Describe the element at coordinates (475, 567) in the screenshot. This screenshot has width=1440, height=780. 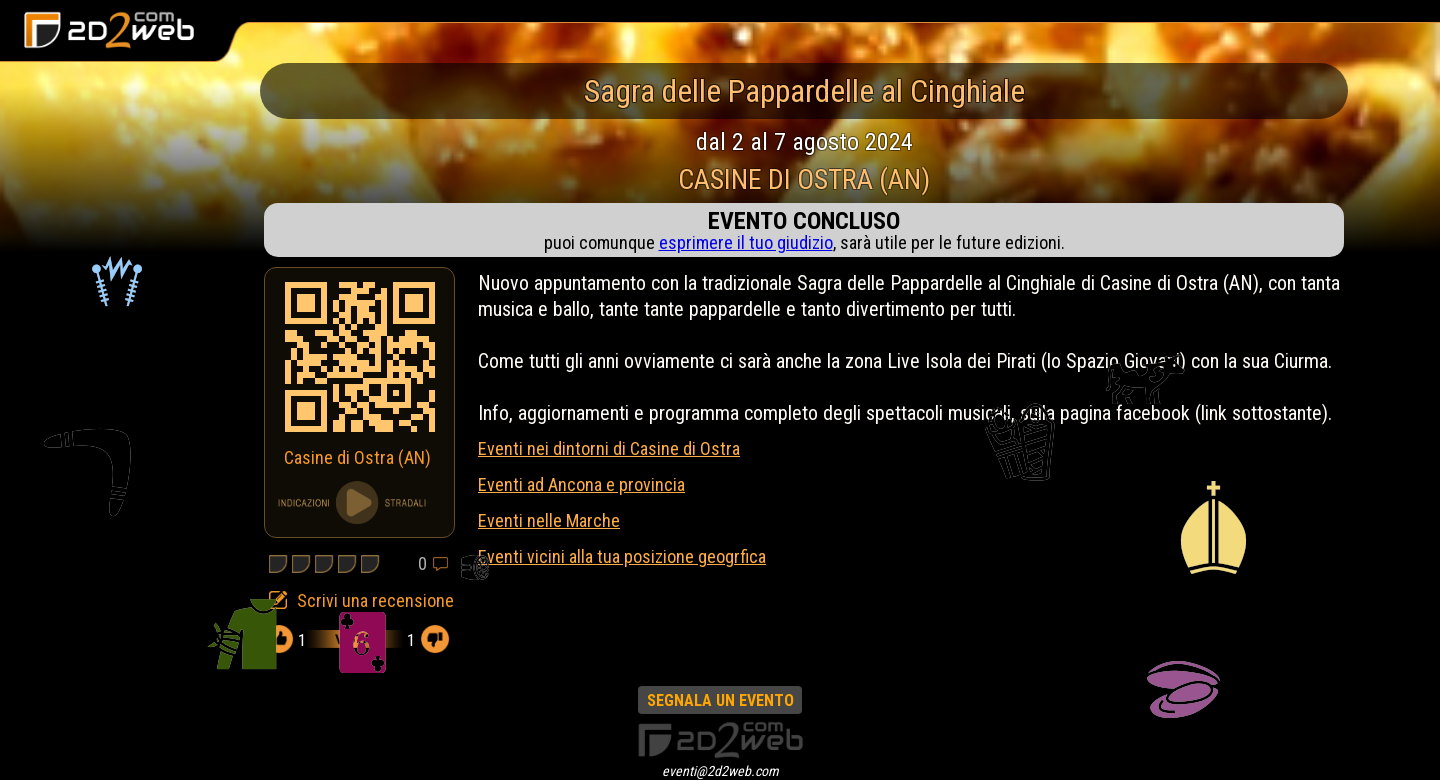
I see `access turbine or engine controls` at that location.